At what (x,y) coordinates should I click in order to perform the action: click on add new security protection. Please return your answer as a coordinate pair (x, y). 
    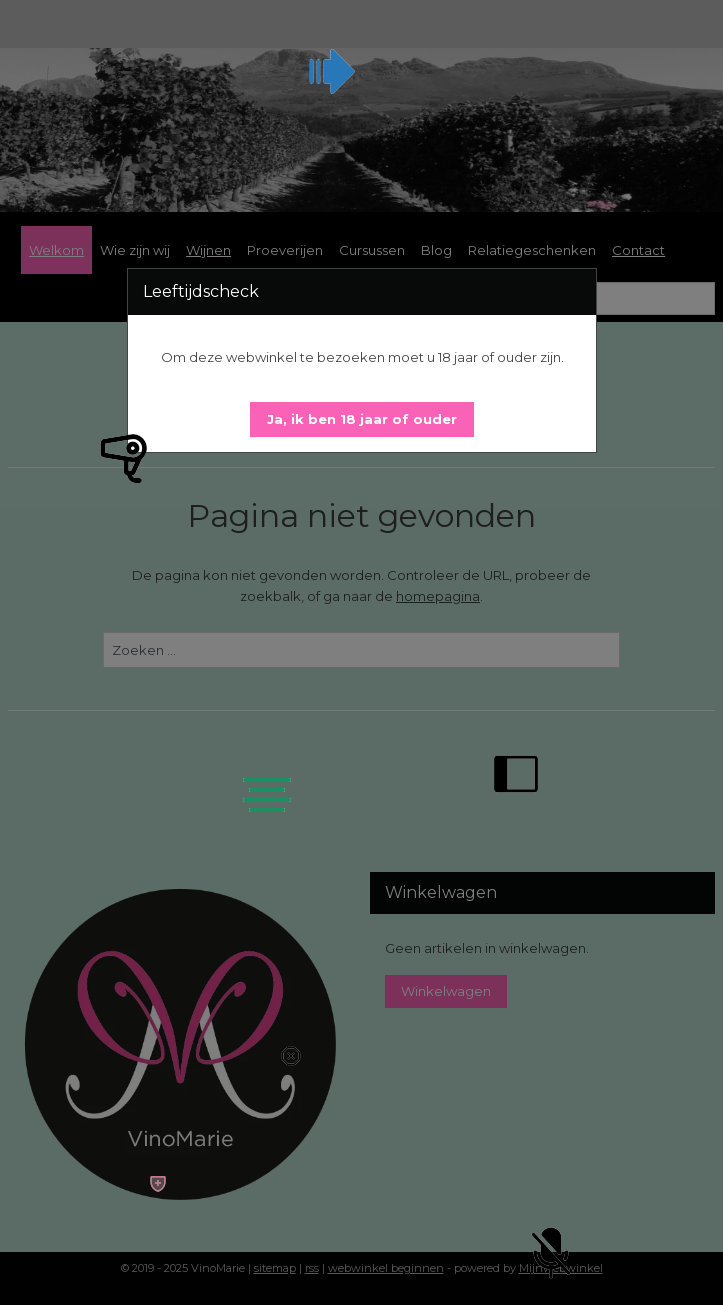
    Looking at the image, I should click on (158, 1183).